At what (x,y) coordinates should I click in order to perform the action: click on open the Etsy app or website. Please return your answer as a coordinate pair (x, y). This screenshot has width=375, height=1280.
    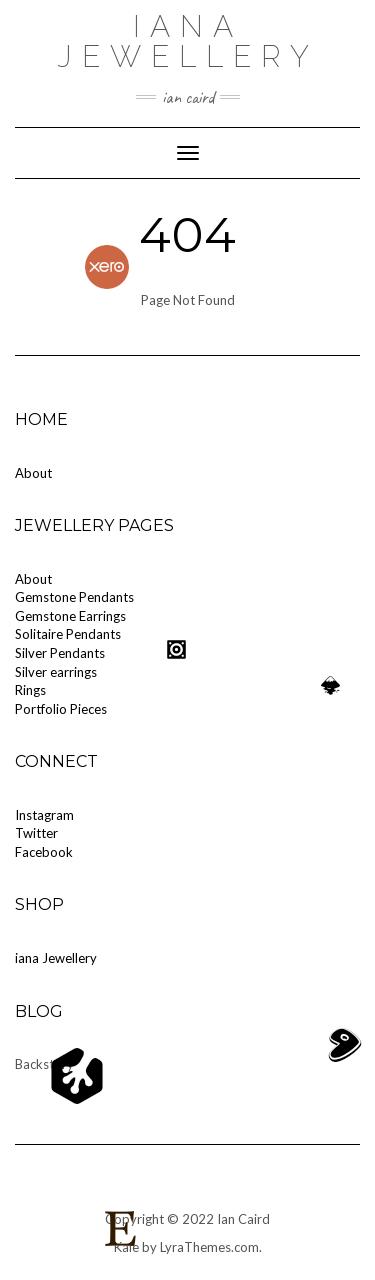
    Looking at the image, I should click on (120, 1228).